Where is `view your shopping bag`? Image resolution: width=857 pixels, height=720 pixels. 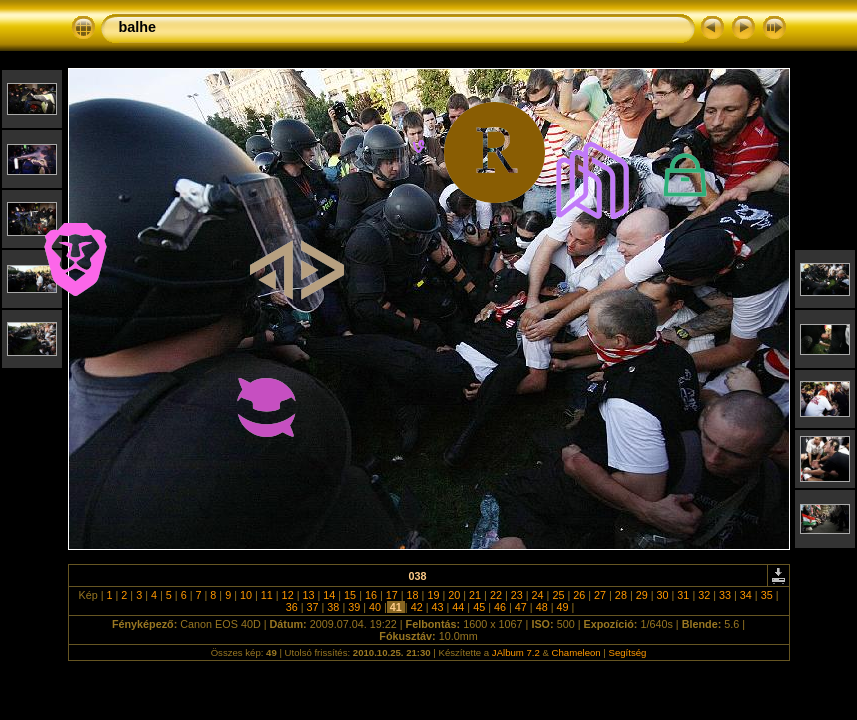 view your shopping bag is located at coordinates (685, 175).